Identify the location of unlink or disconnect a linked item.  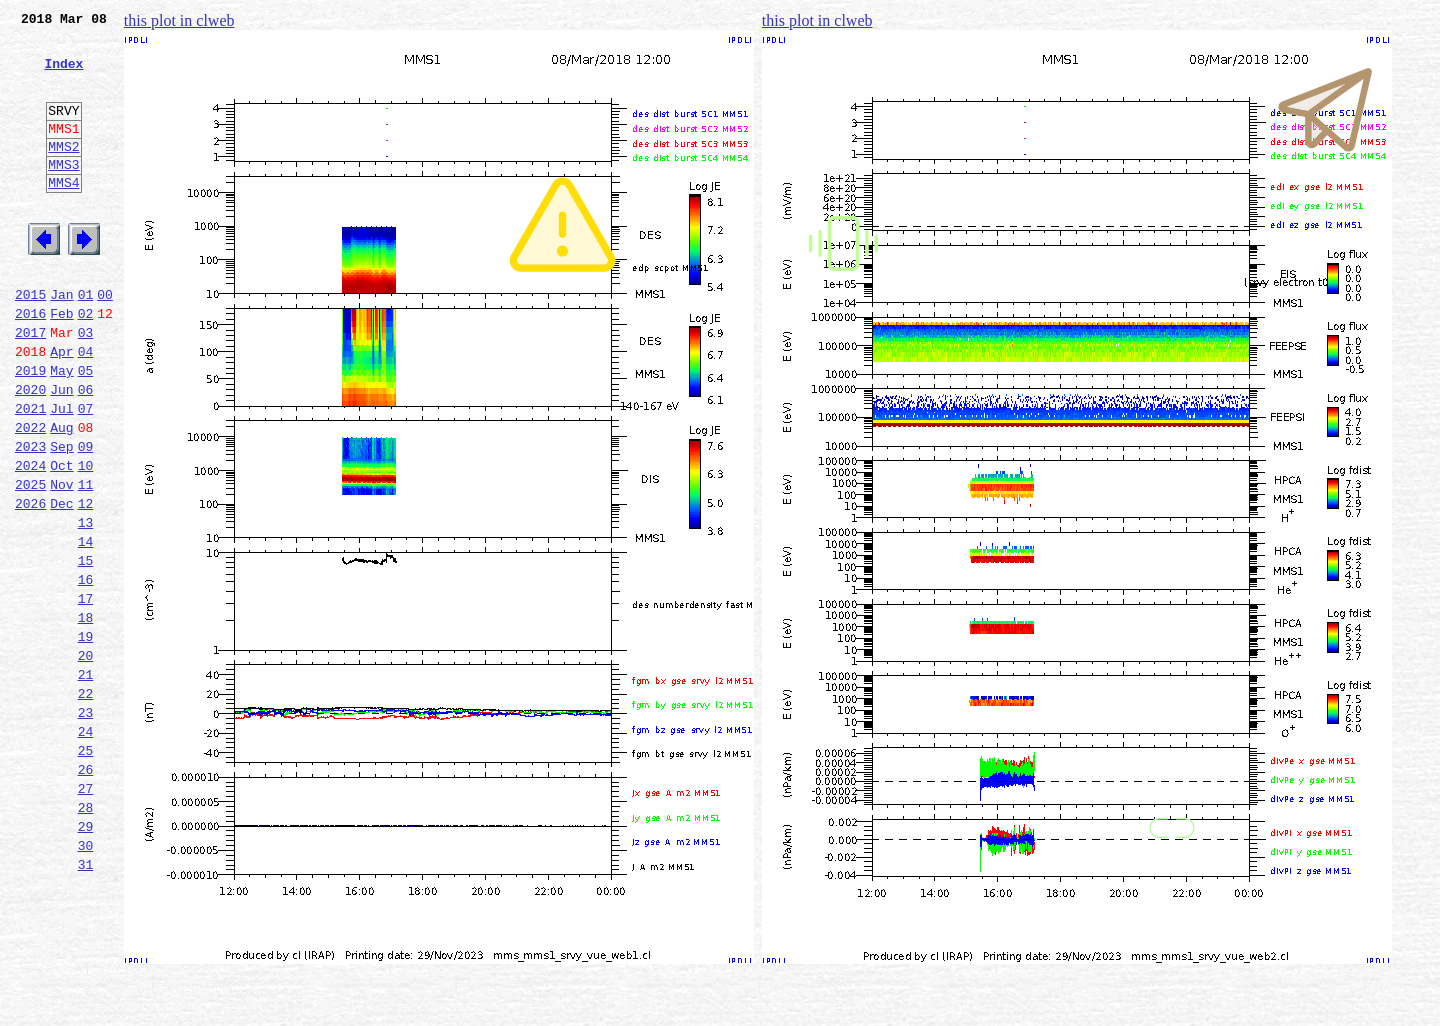
(1172, 828).